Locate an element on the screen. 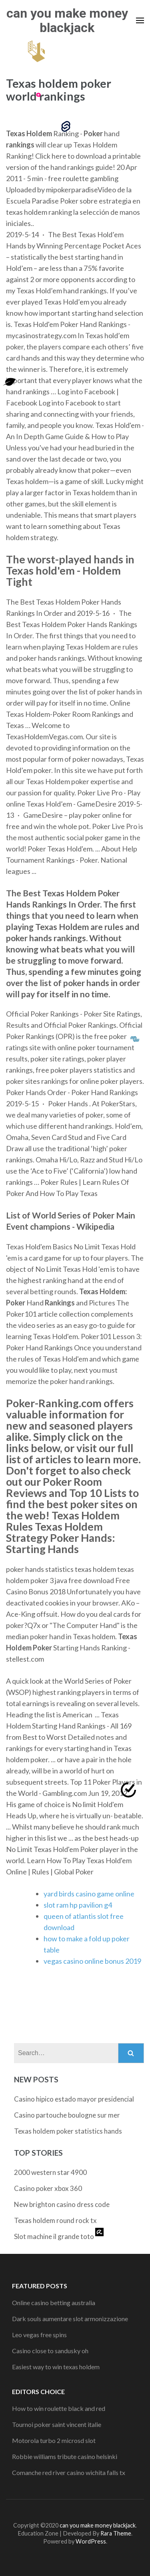  open the TickTick task management app is located at coordinates (128, 1790).